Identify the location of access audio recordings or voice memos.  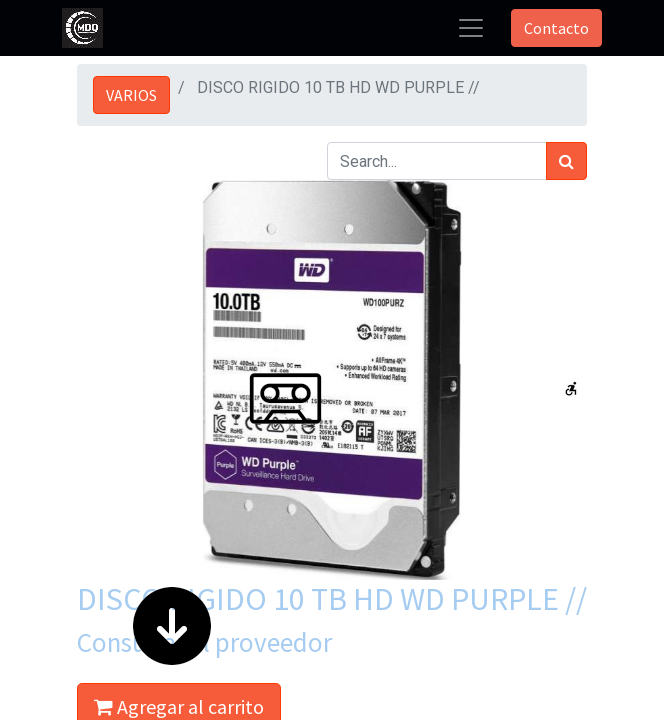
(285, 398).